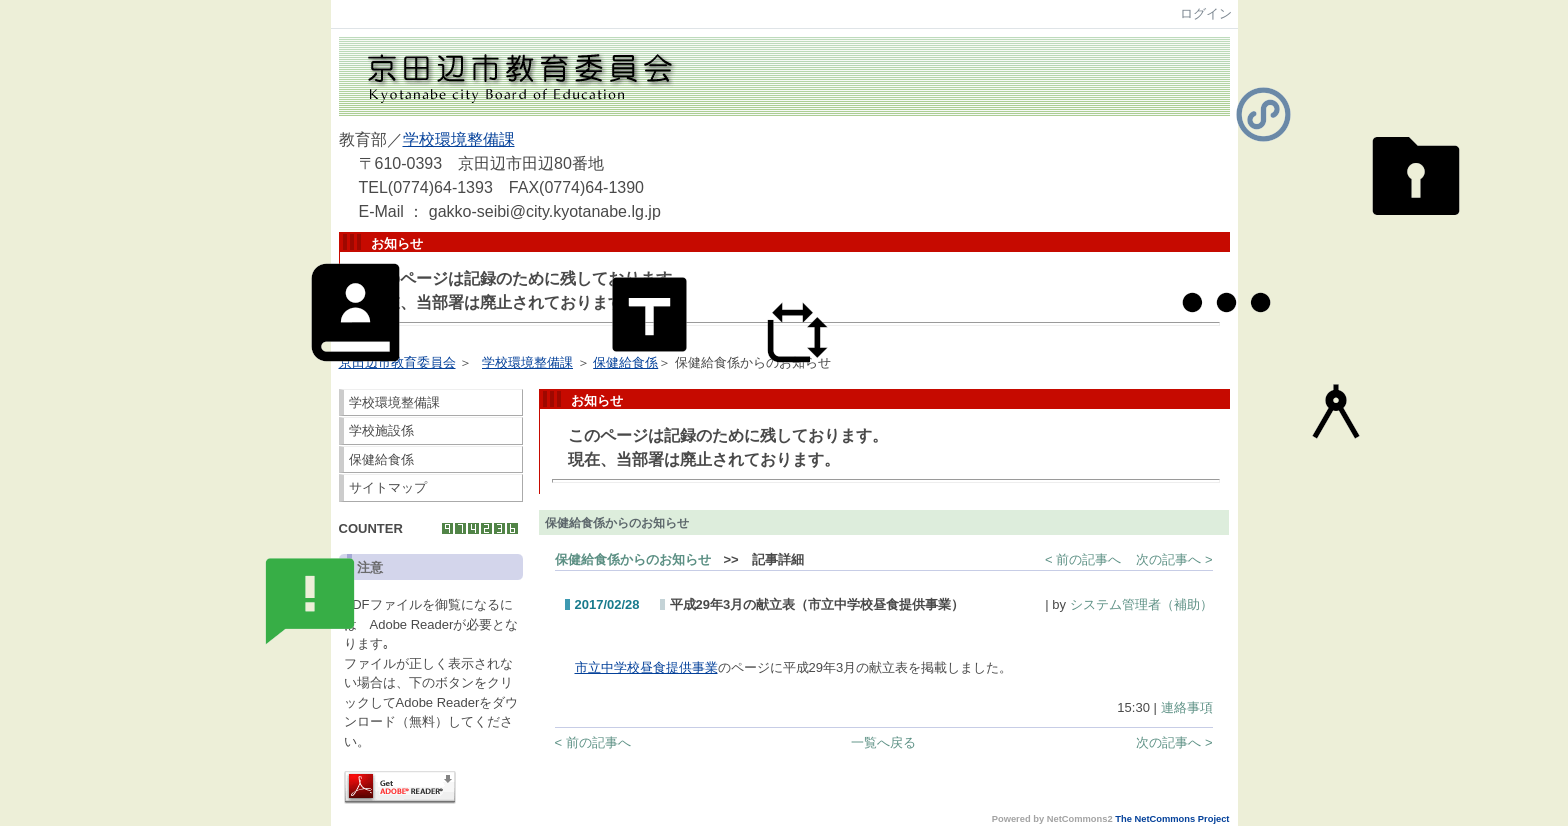  What do you see at coordinates (1226, 302) in the screenshot?
I see `access more options or actions` at bounding box center [1226, 302].